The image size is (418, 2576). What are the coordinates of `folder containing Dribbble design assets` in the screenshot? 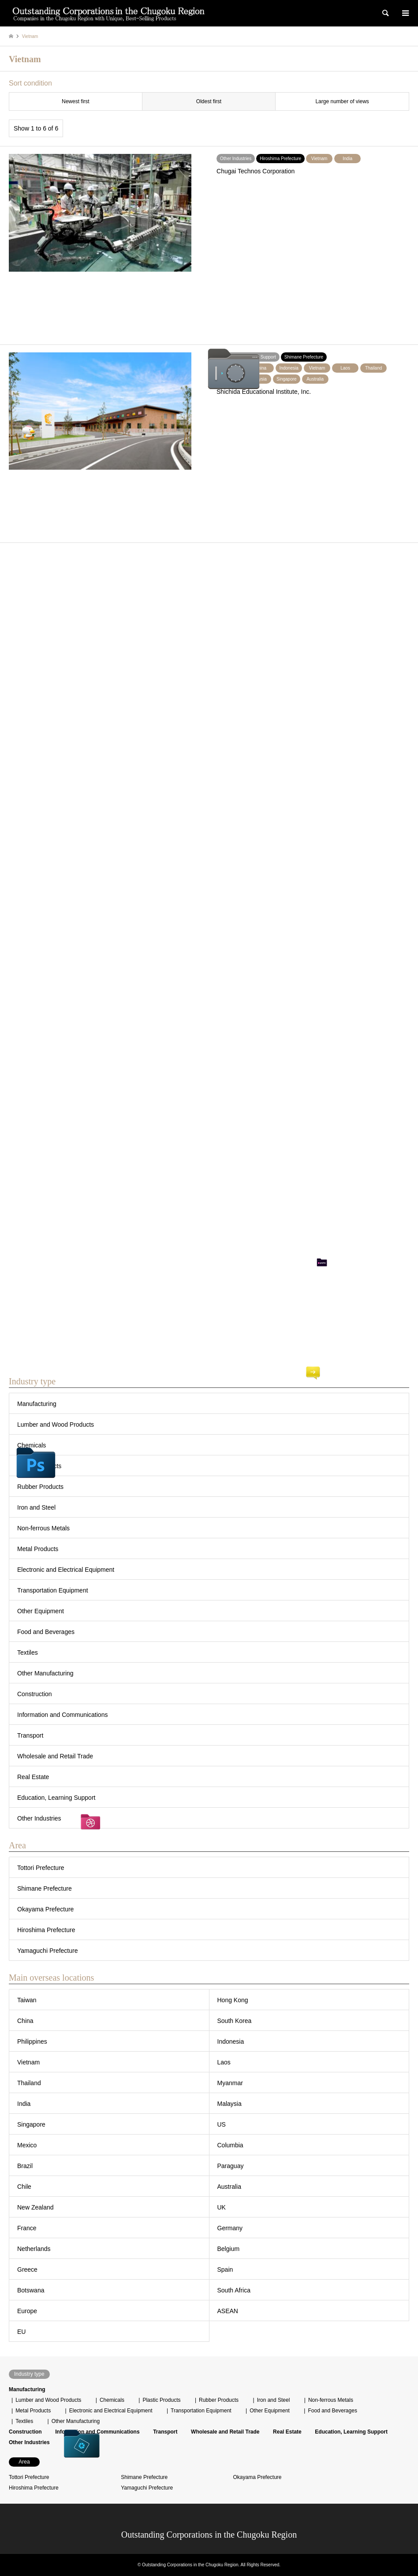 It's located at (90, 1822).